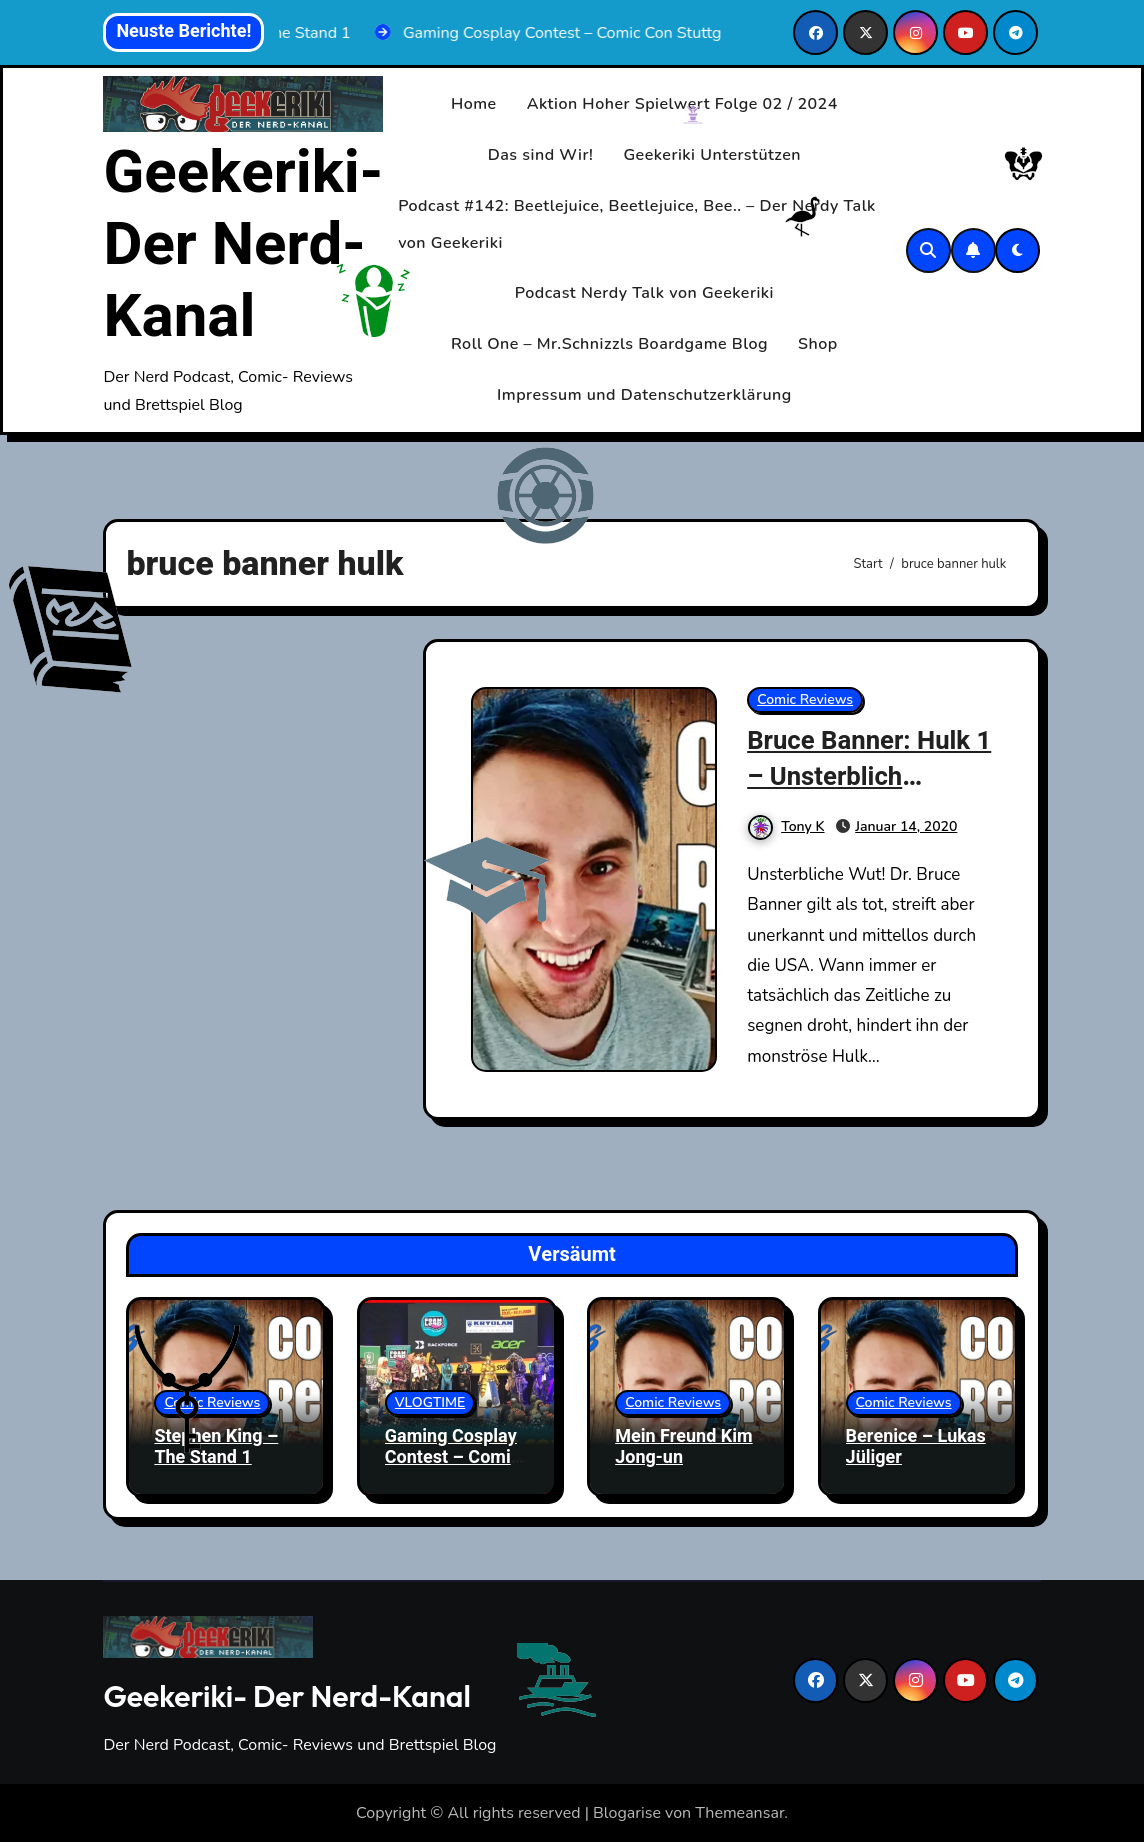 The image size is (1144, 1842). Describe the element at coordinates (1023, 165) in the screenshot. I see `view skeletal or anatomy information` at that location.